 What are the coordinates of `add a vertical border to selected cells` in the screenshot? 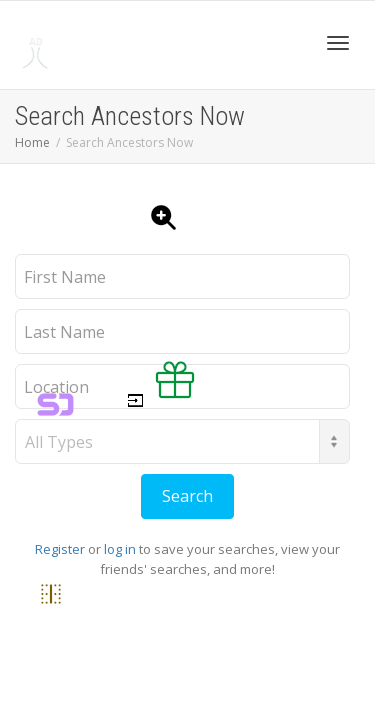 It's located at (51, 594).